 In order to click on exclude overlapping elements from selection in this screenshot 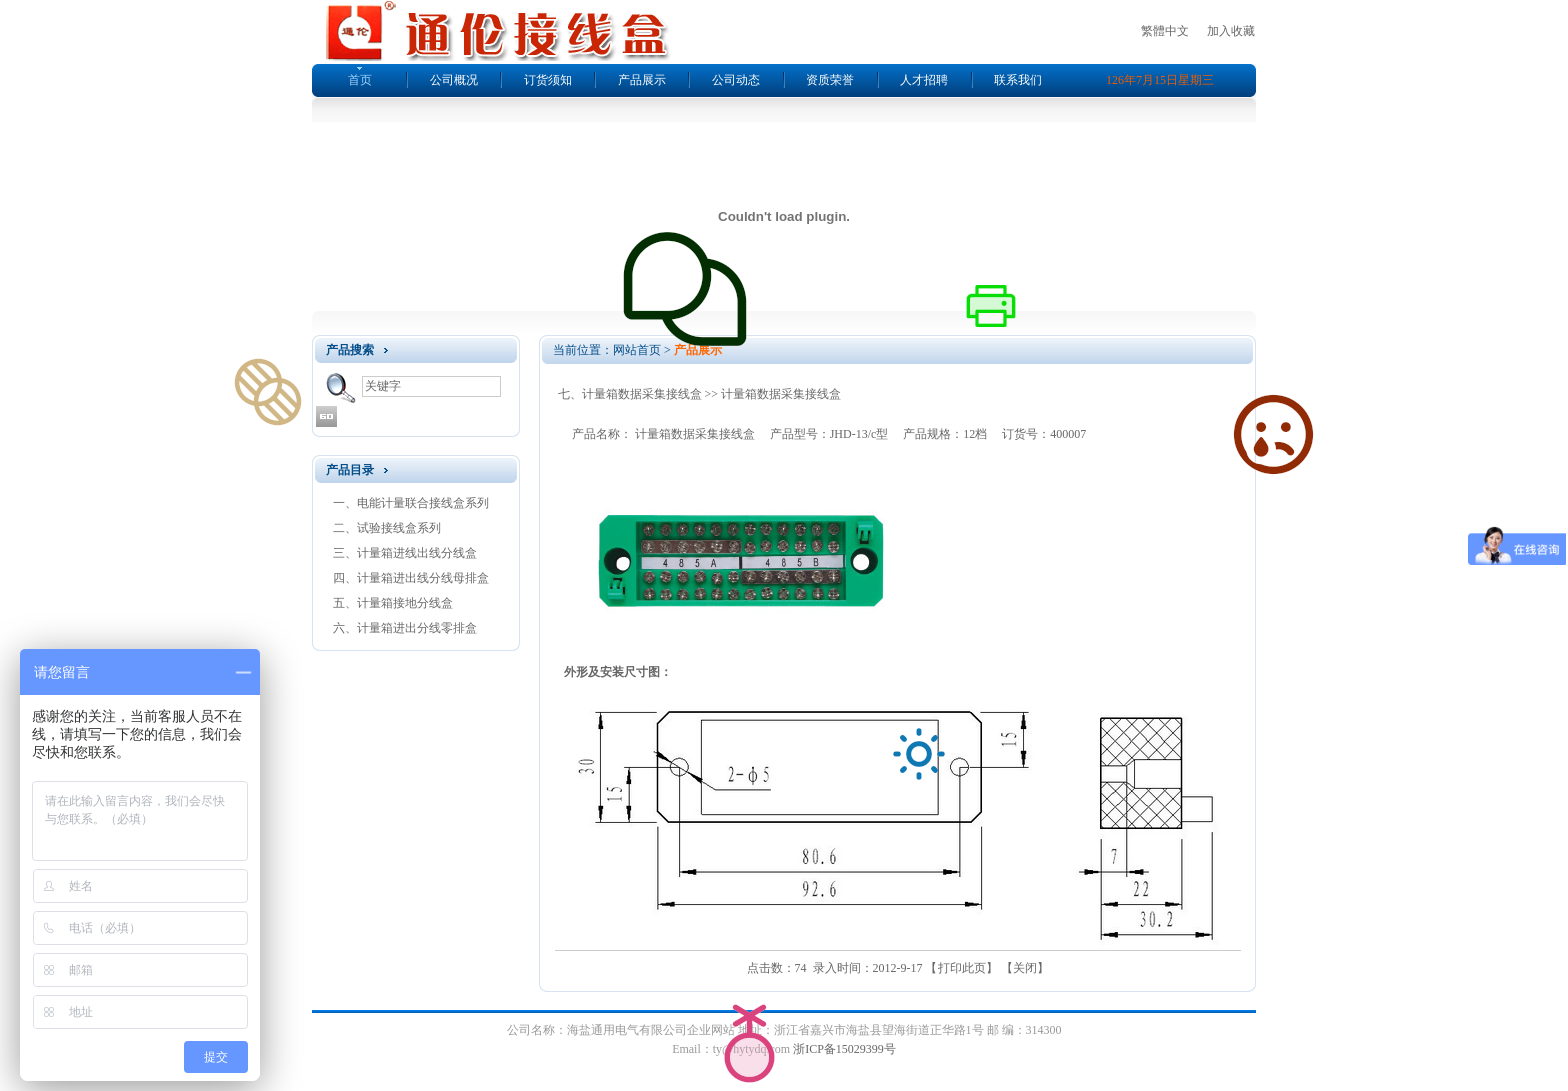, I will do `click(268, 392)`.